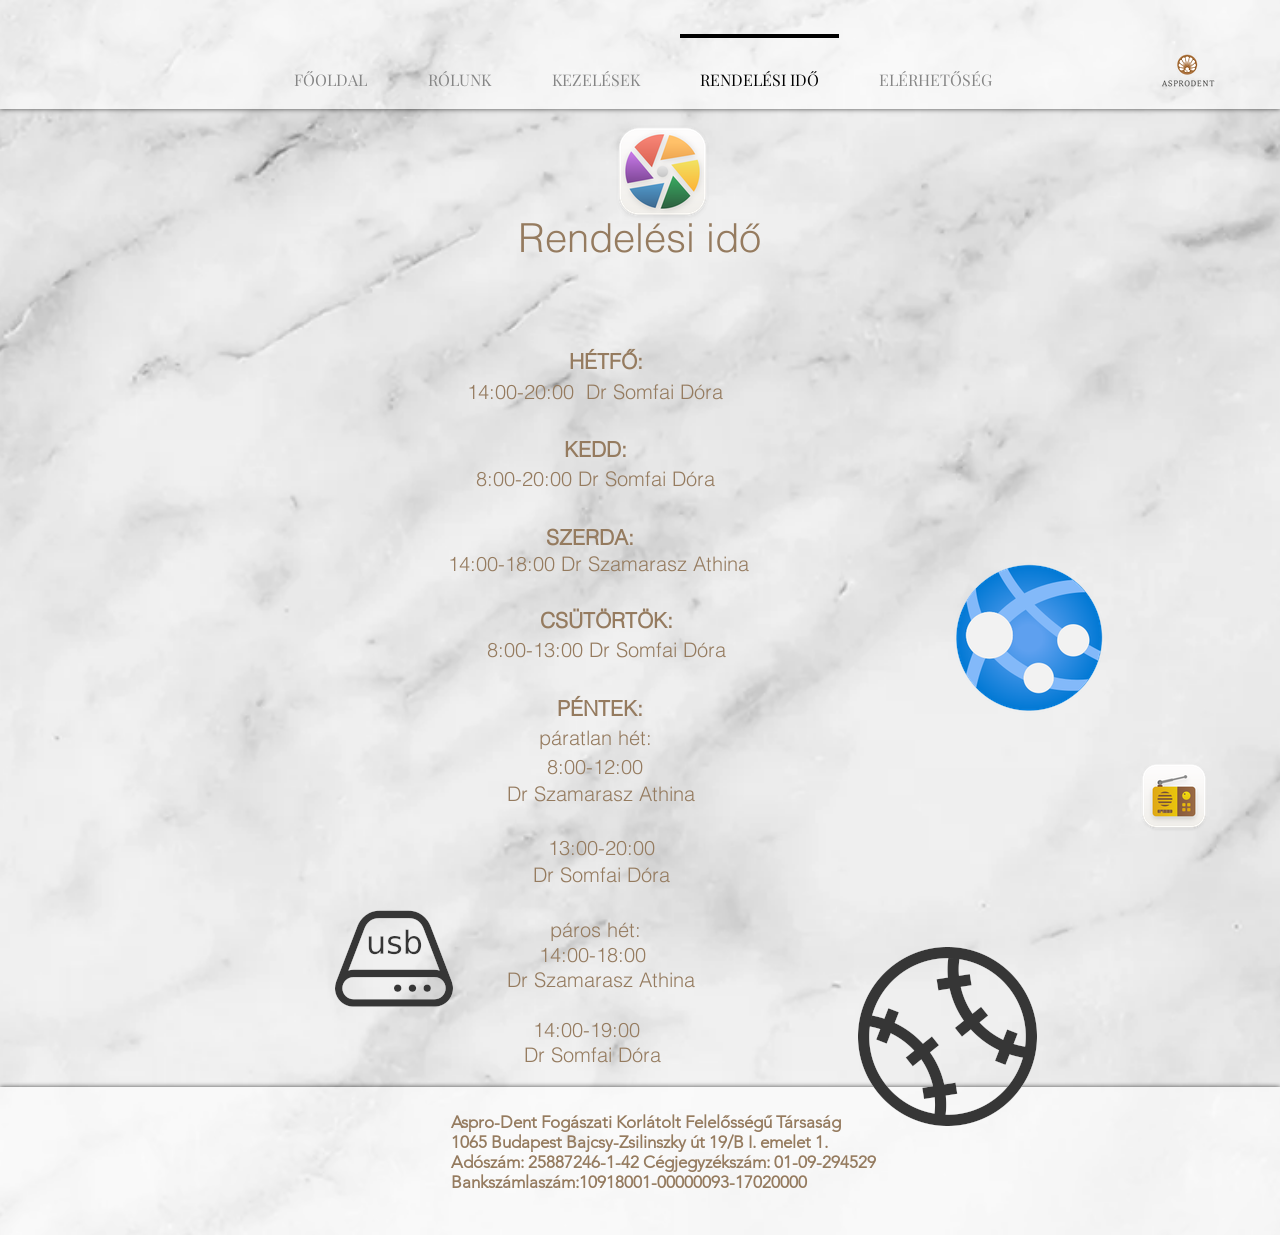  What do you see at coordinates (394, 955) in the screenshot?
I see `external usb hard drive connected` at bounding box center [394, 955].